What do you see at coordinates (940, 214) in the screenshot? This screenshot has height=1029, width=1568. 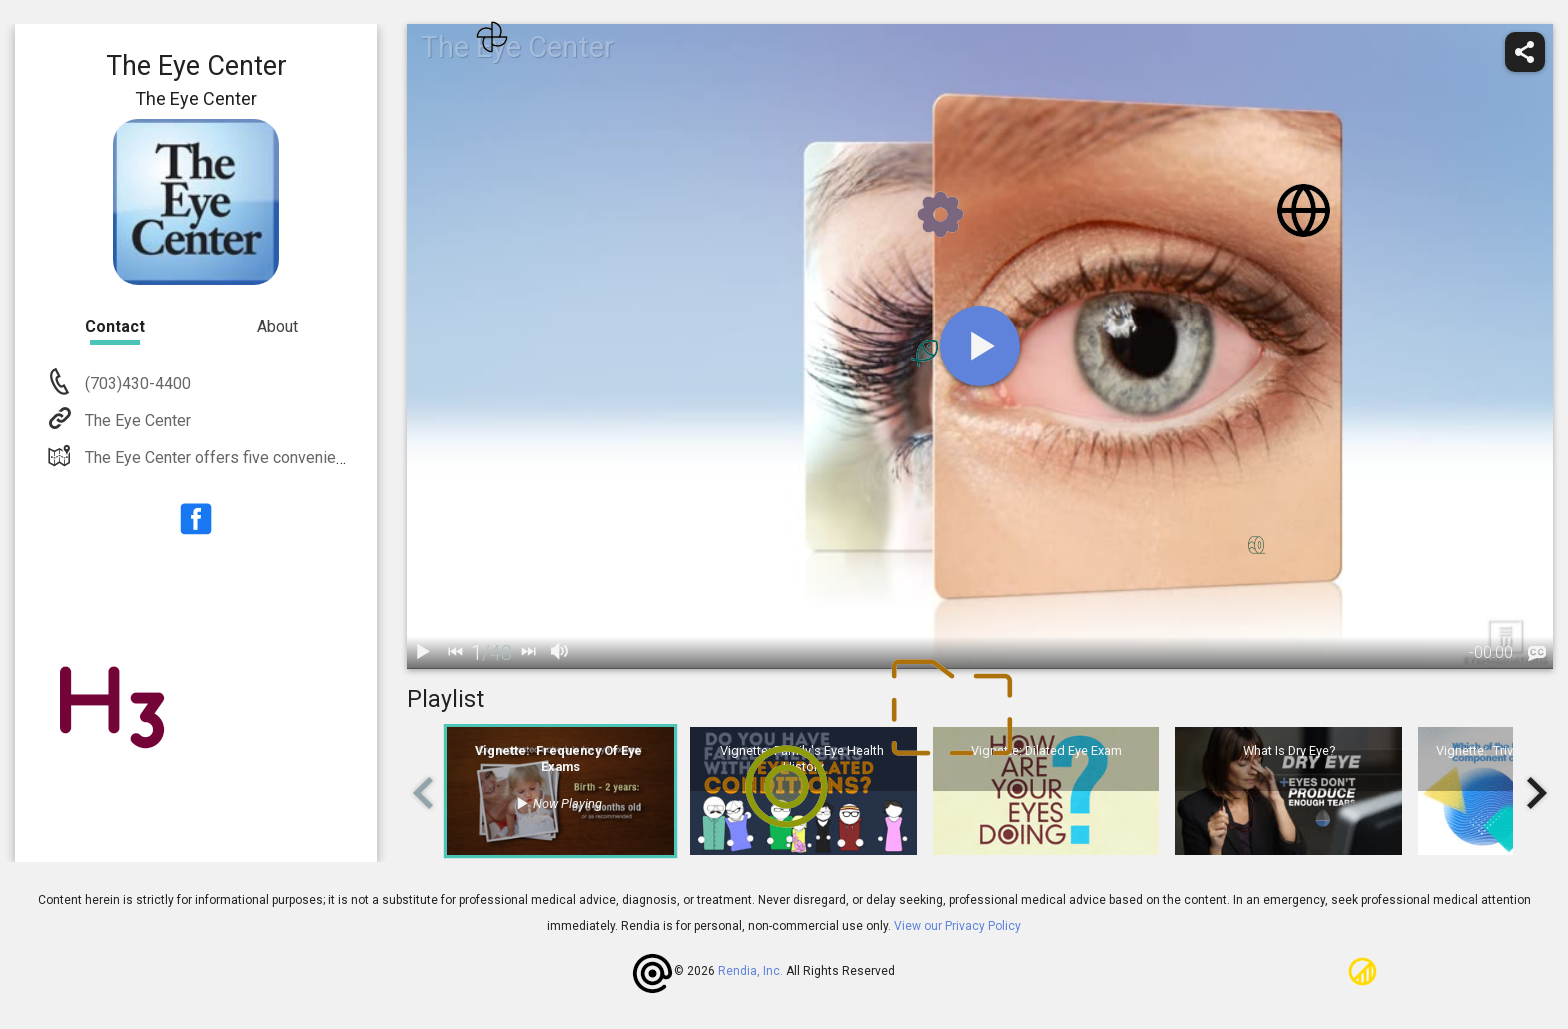 I see `open settings menu` at bounding box center [940, 214].